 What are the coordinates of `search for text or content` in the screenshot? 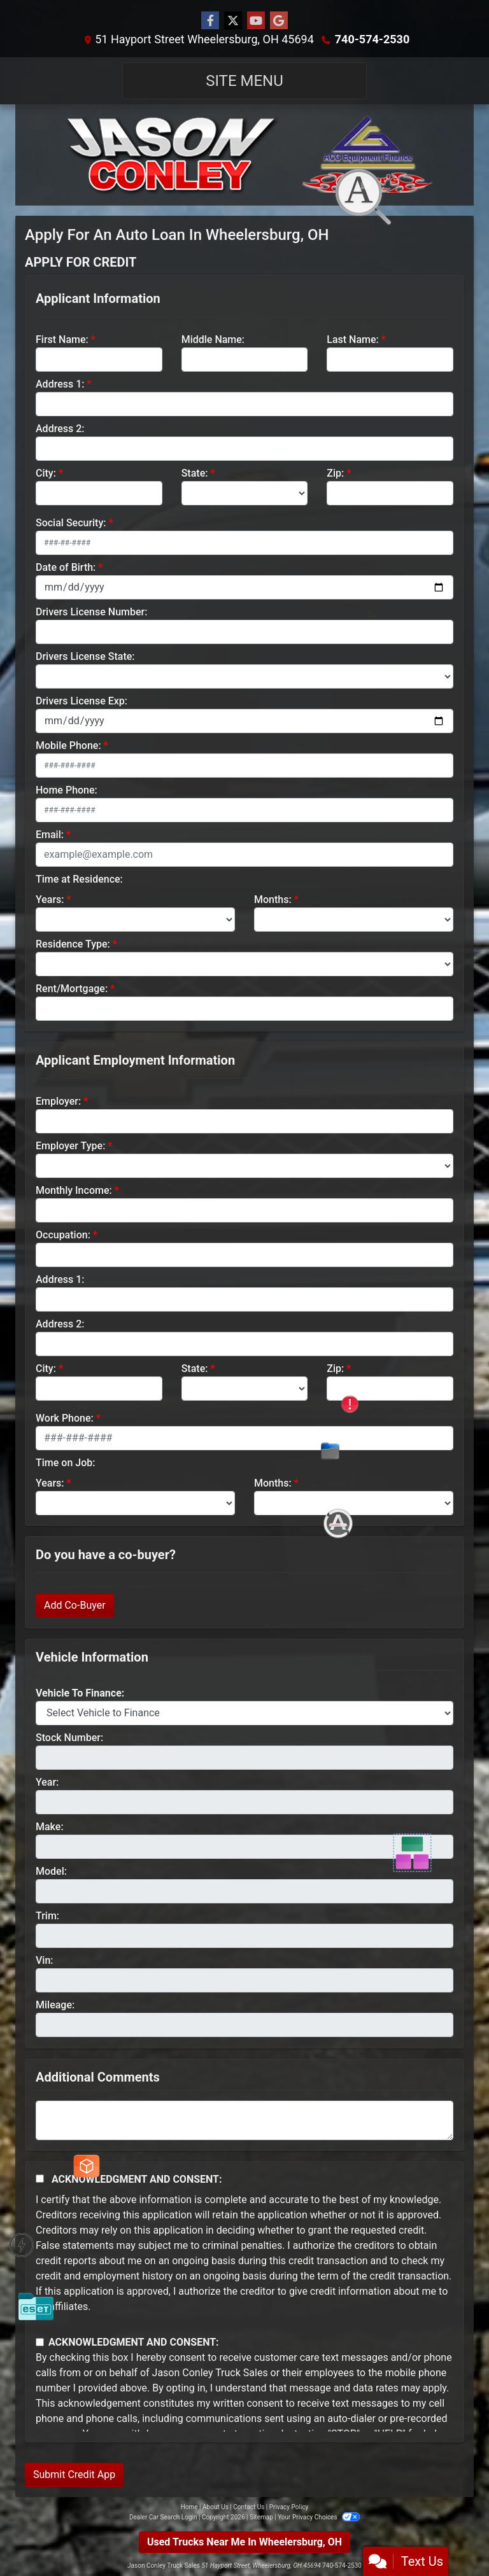 It's located at (362, 196).